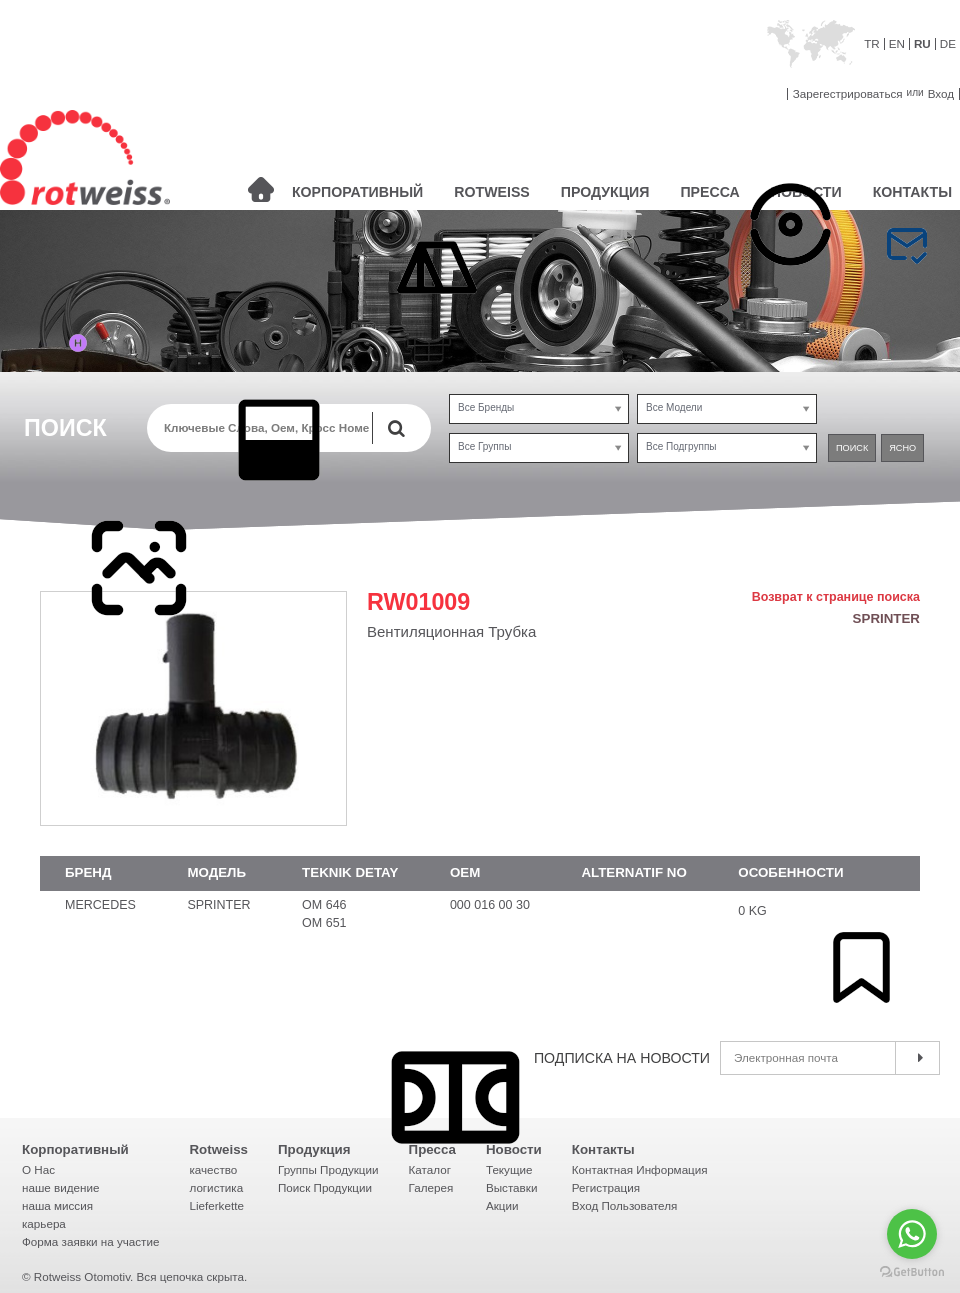 This screenshot has height=1293, width=960. What do you see at coordinates (907, 244) in the screenshot?
I see `email sent successfully` at bounding box center [907, 244].